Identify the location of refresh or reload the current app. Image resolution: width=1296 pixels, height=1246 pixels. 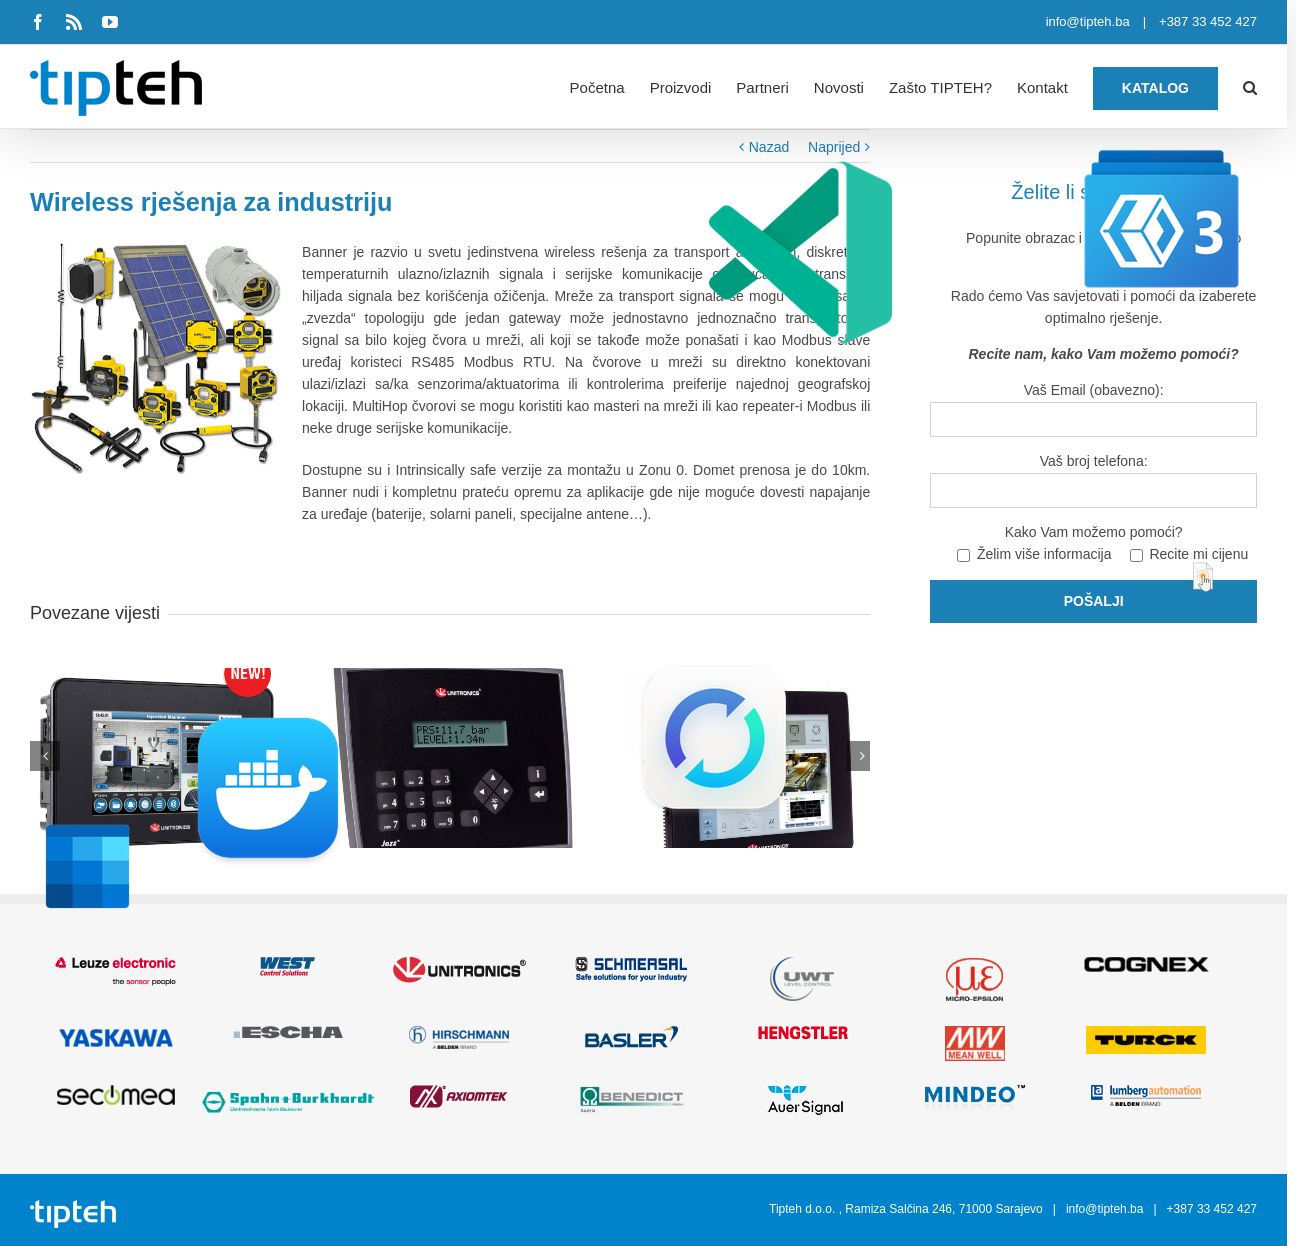
(715, 738).